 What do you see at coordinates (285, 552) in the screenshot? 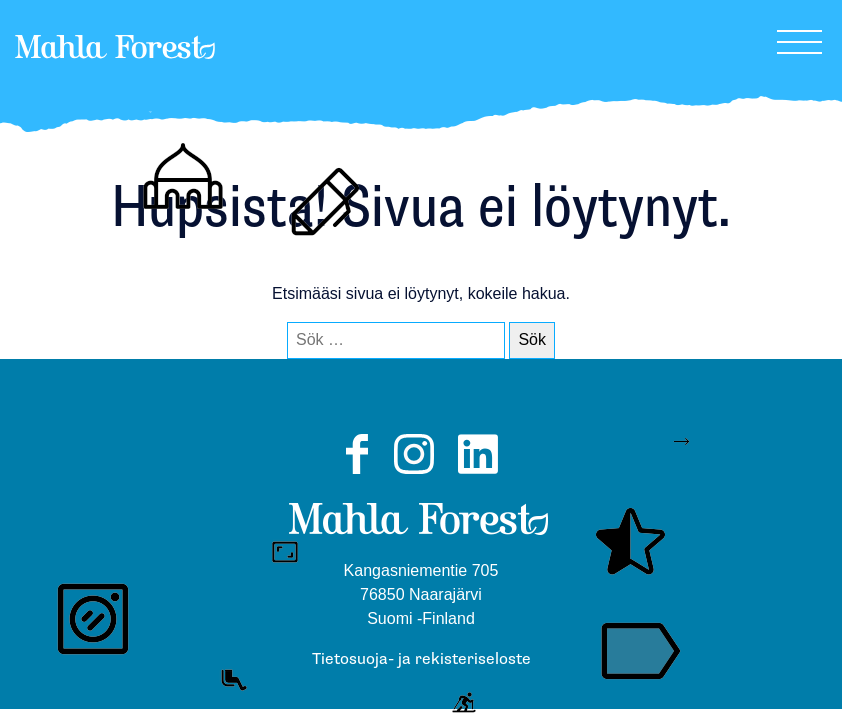
I see `adjust aspect ratio settings` at bounding box center [285, 552].